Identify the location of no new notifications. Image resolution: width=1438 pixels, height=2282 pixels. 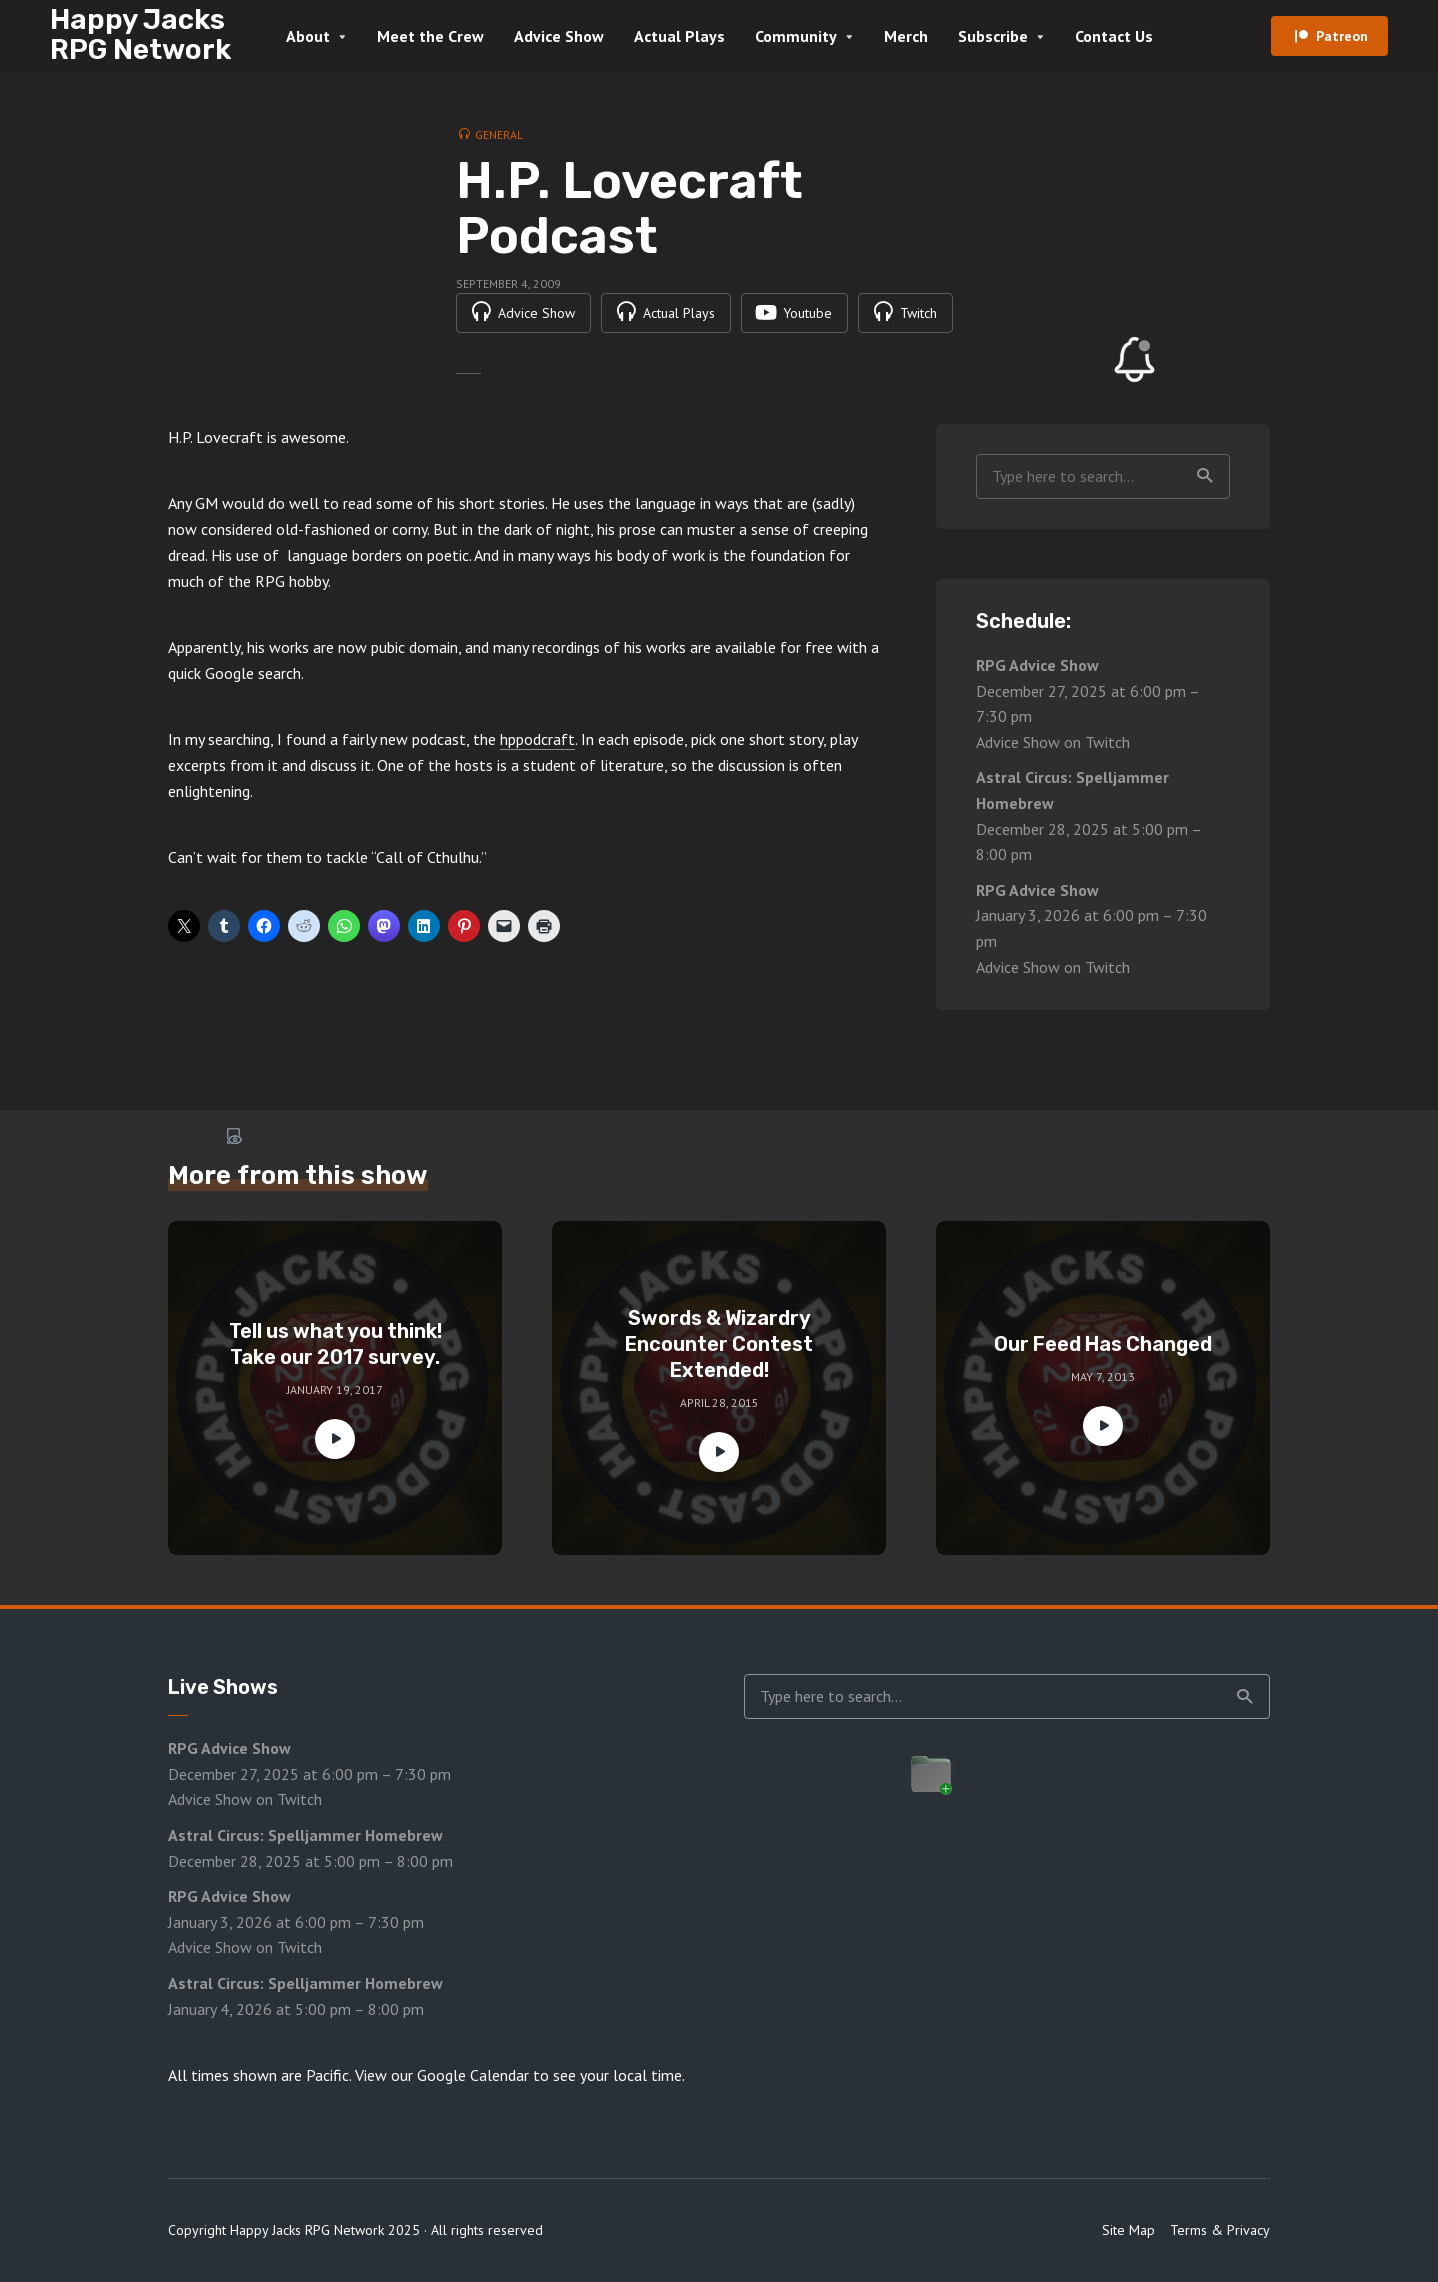
(1134, 359).